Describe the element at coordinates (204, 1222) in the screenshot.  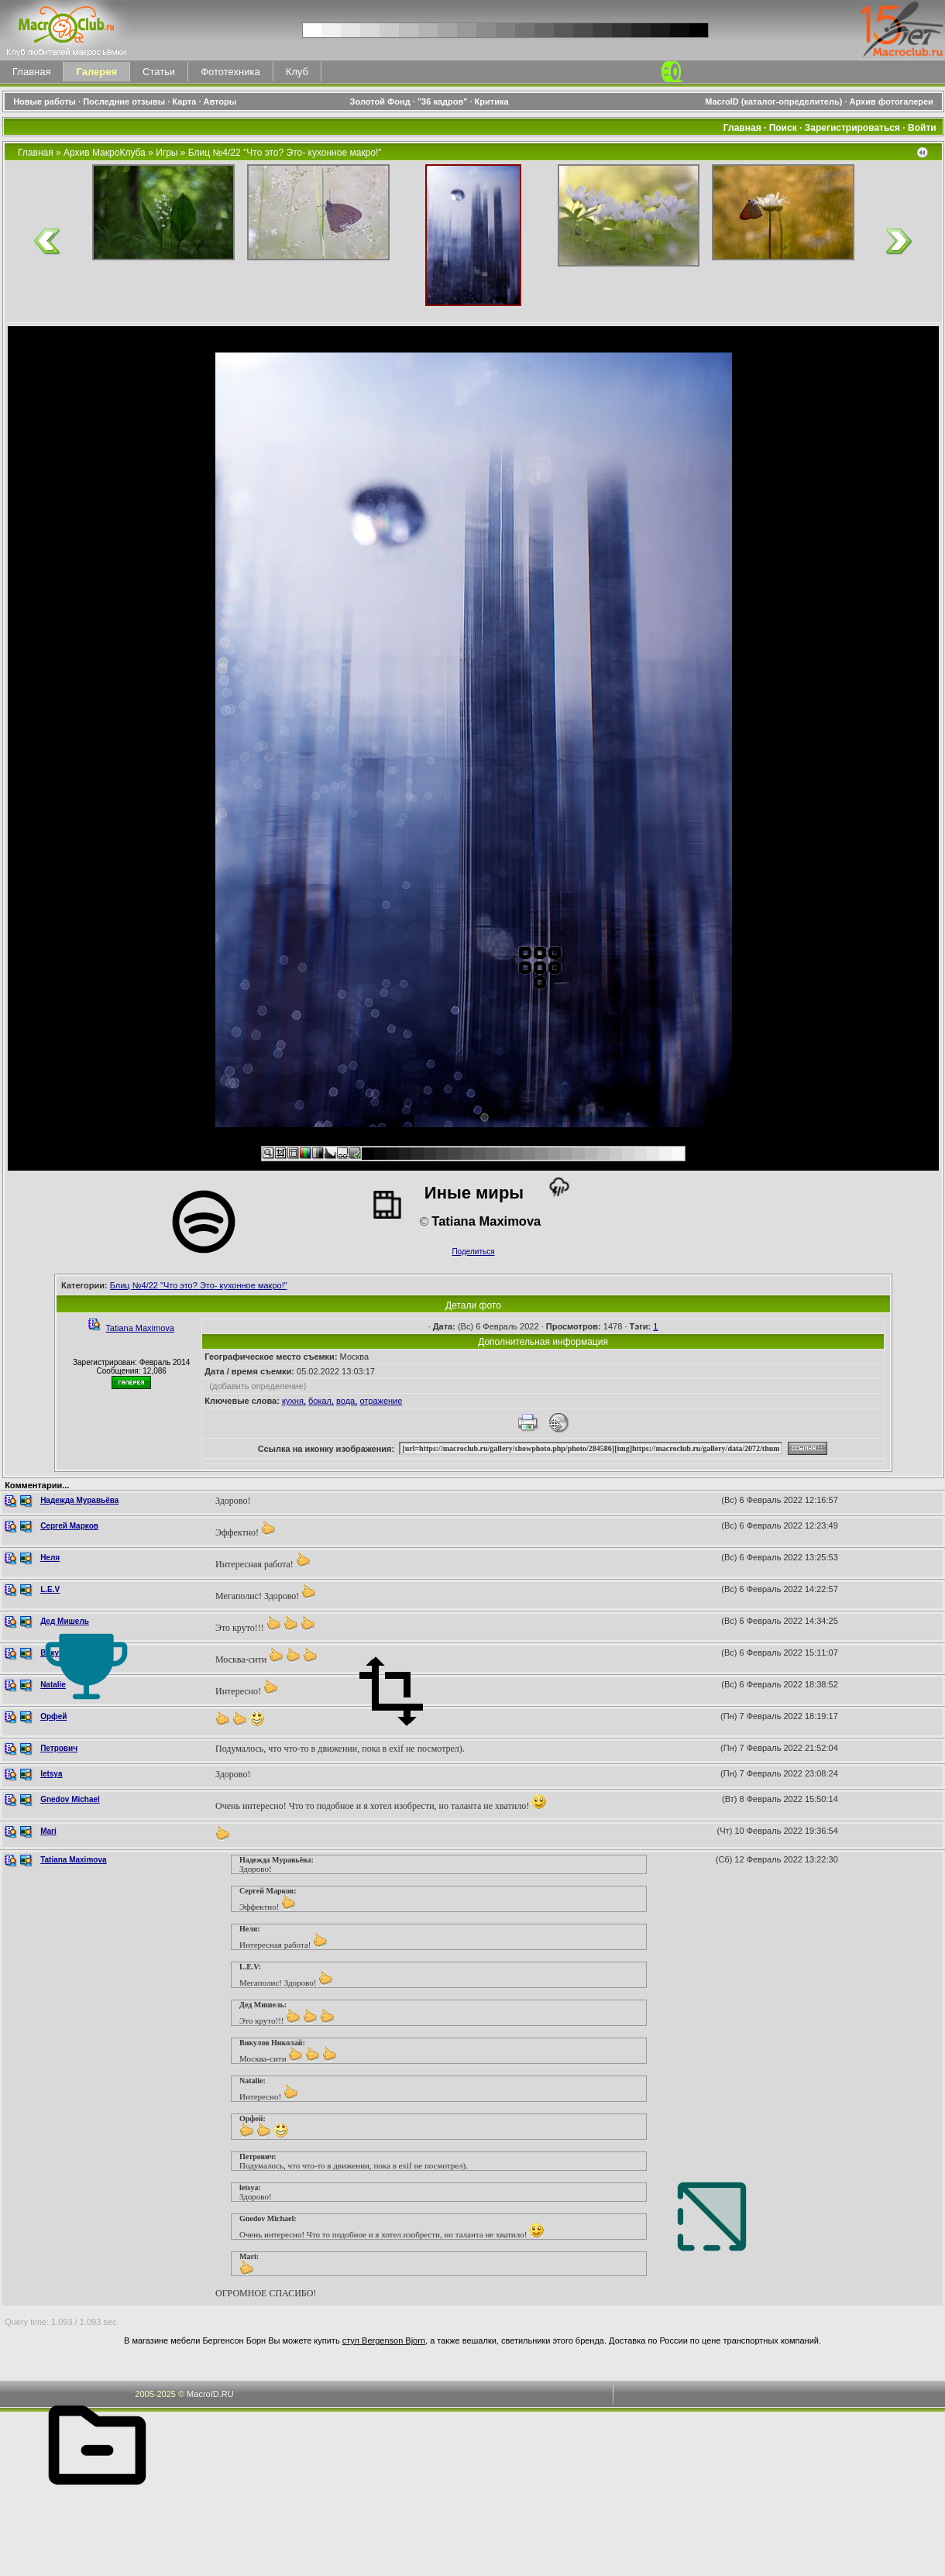
I see `open Spotify` at that location.